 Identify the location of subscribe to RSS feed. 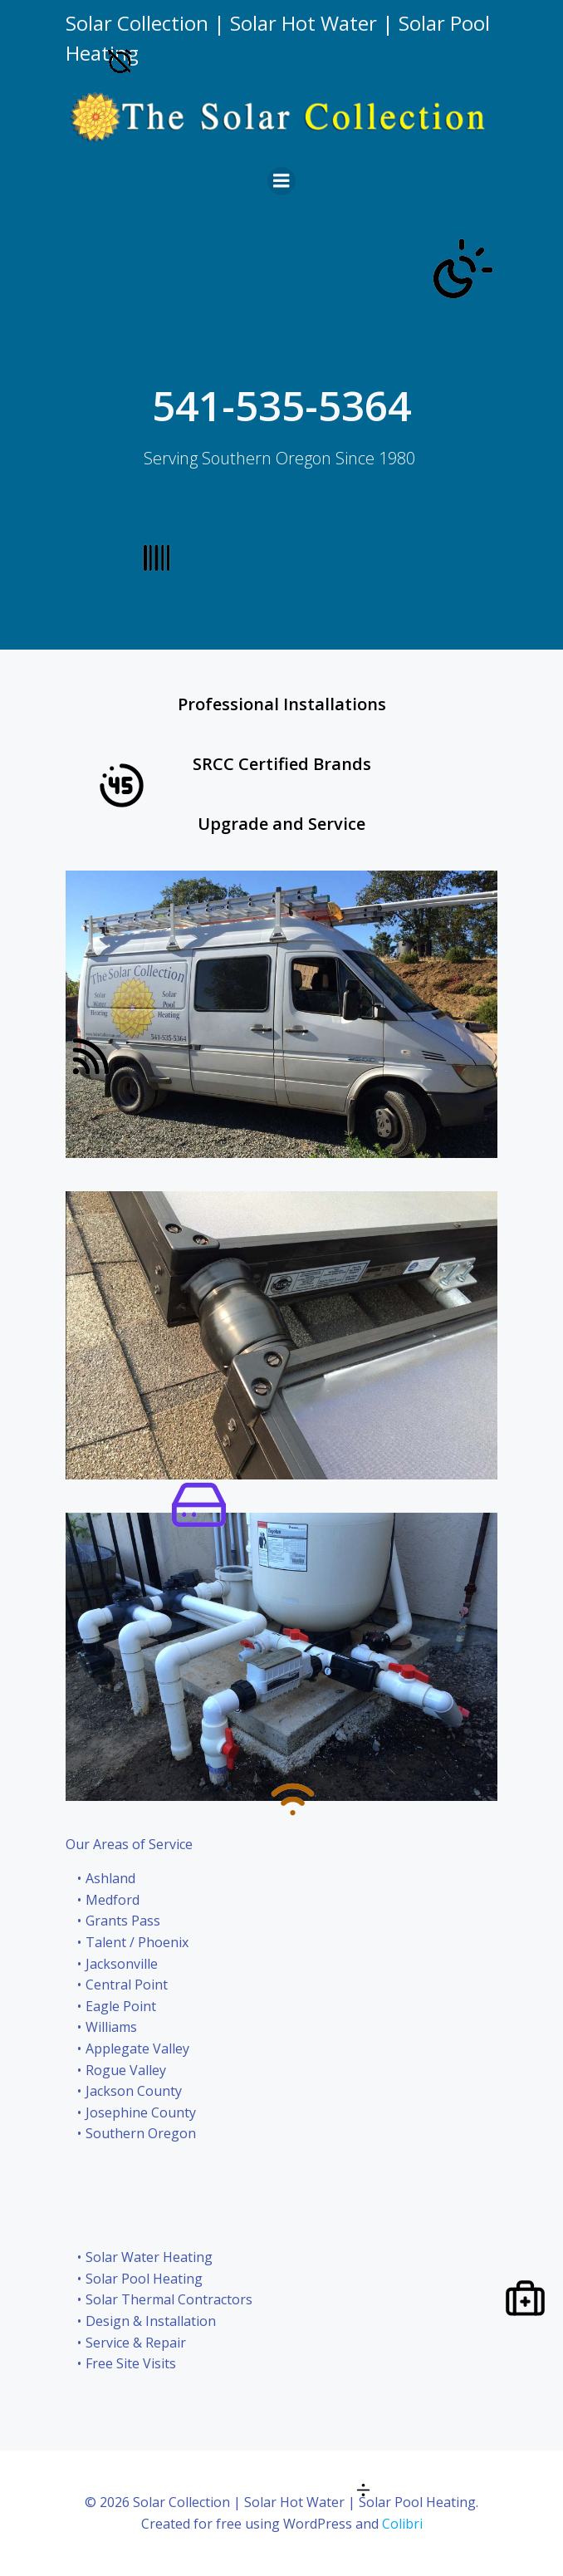
(89, 1057).